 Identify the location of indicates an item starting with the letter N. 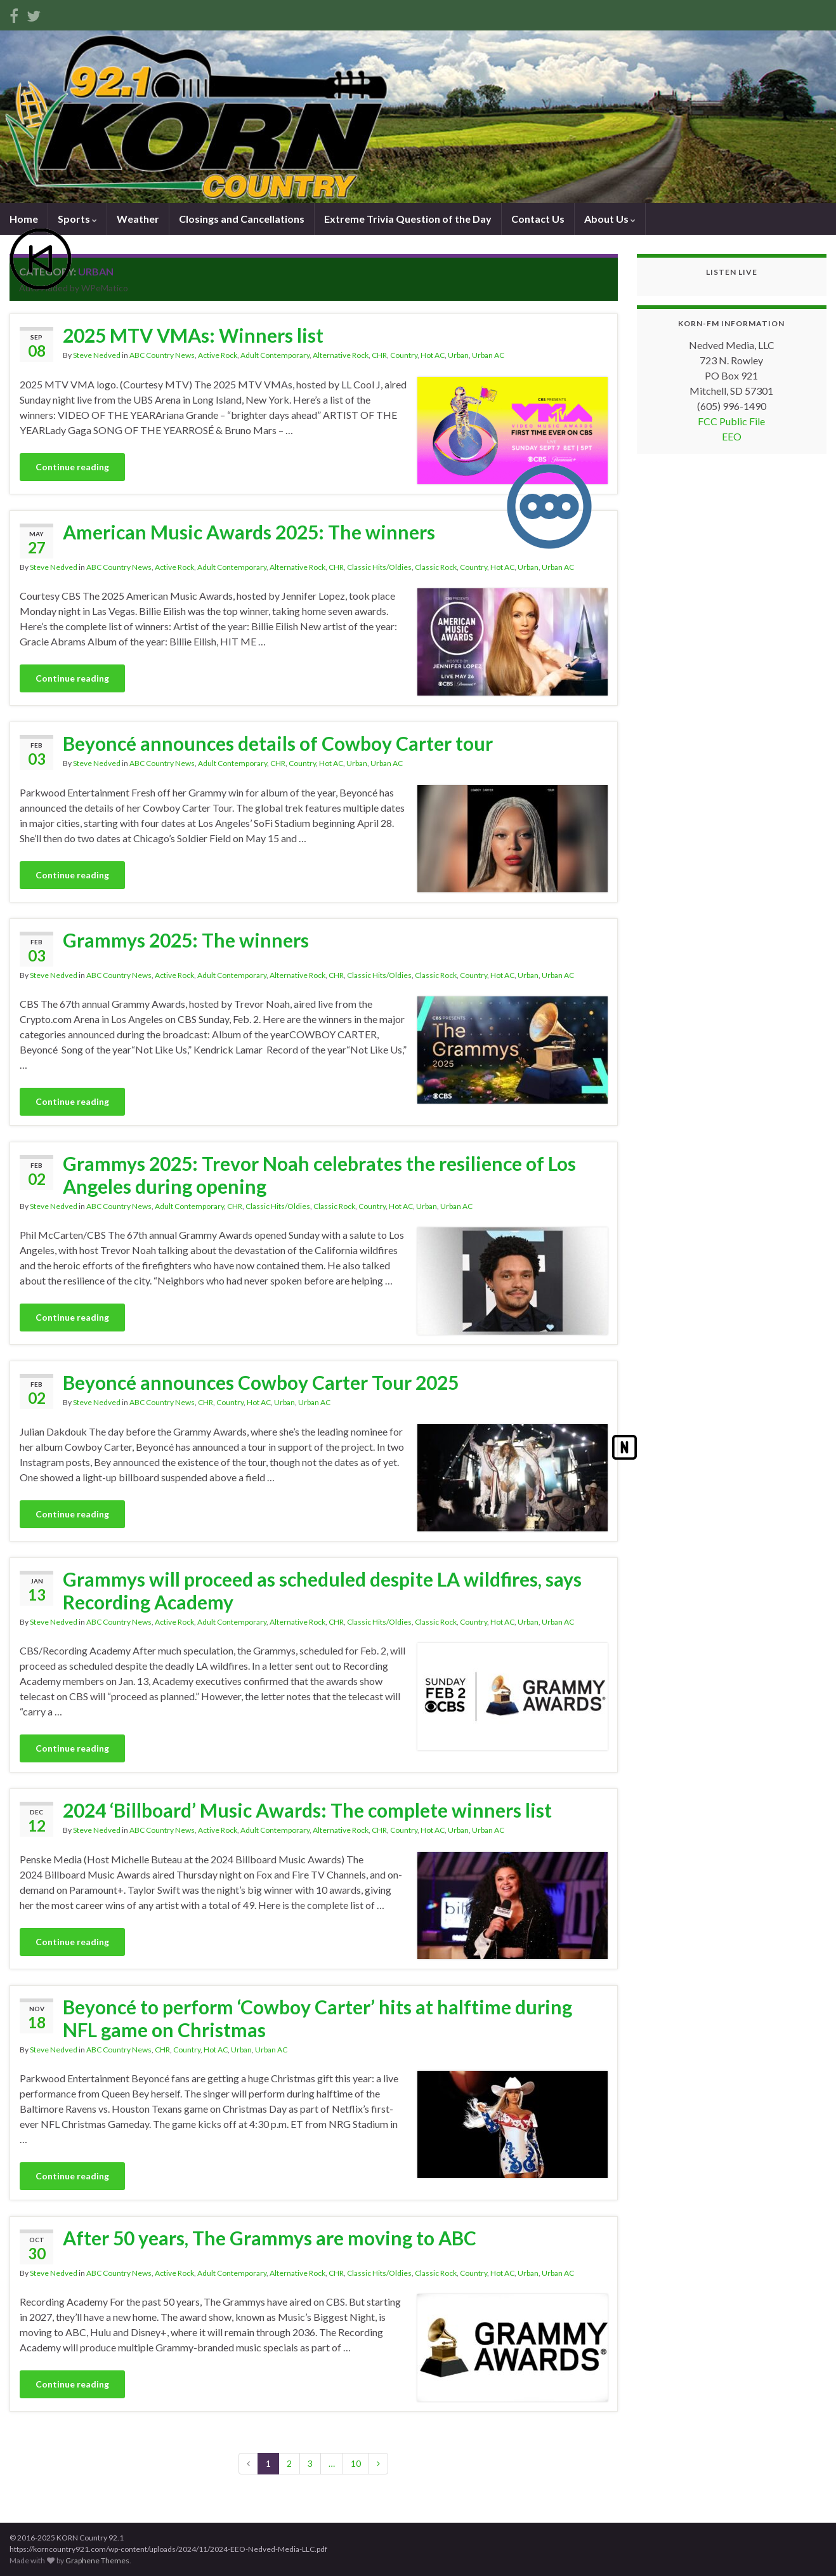
(624, 1447).